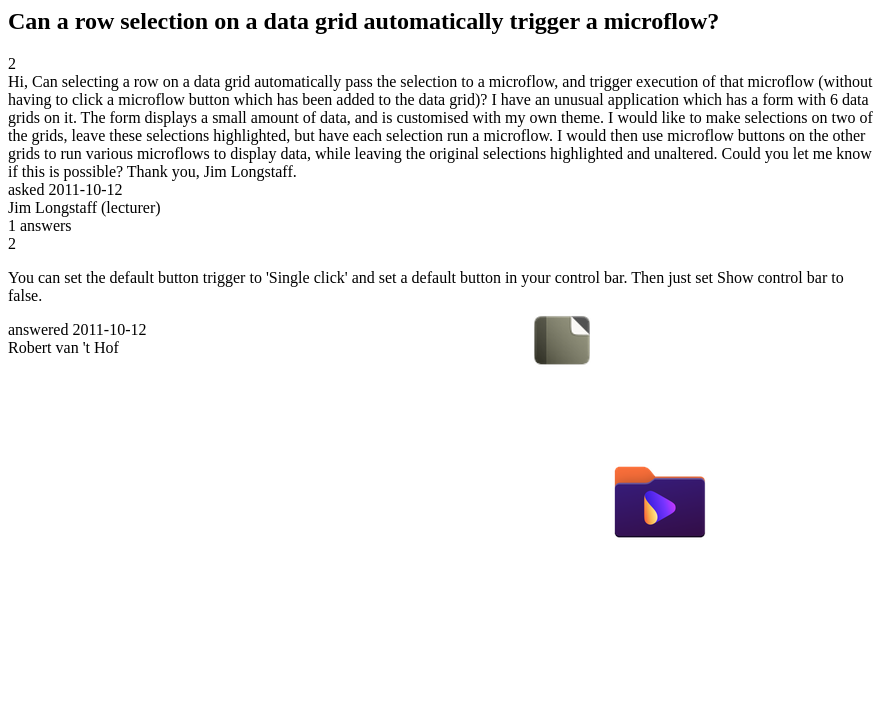 This screenshot has width=885, height=720. Describe the element at coordinates (659, 504) in the screenshot. I see `open wondershare uniconverter project folder` at that location.